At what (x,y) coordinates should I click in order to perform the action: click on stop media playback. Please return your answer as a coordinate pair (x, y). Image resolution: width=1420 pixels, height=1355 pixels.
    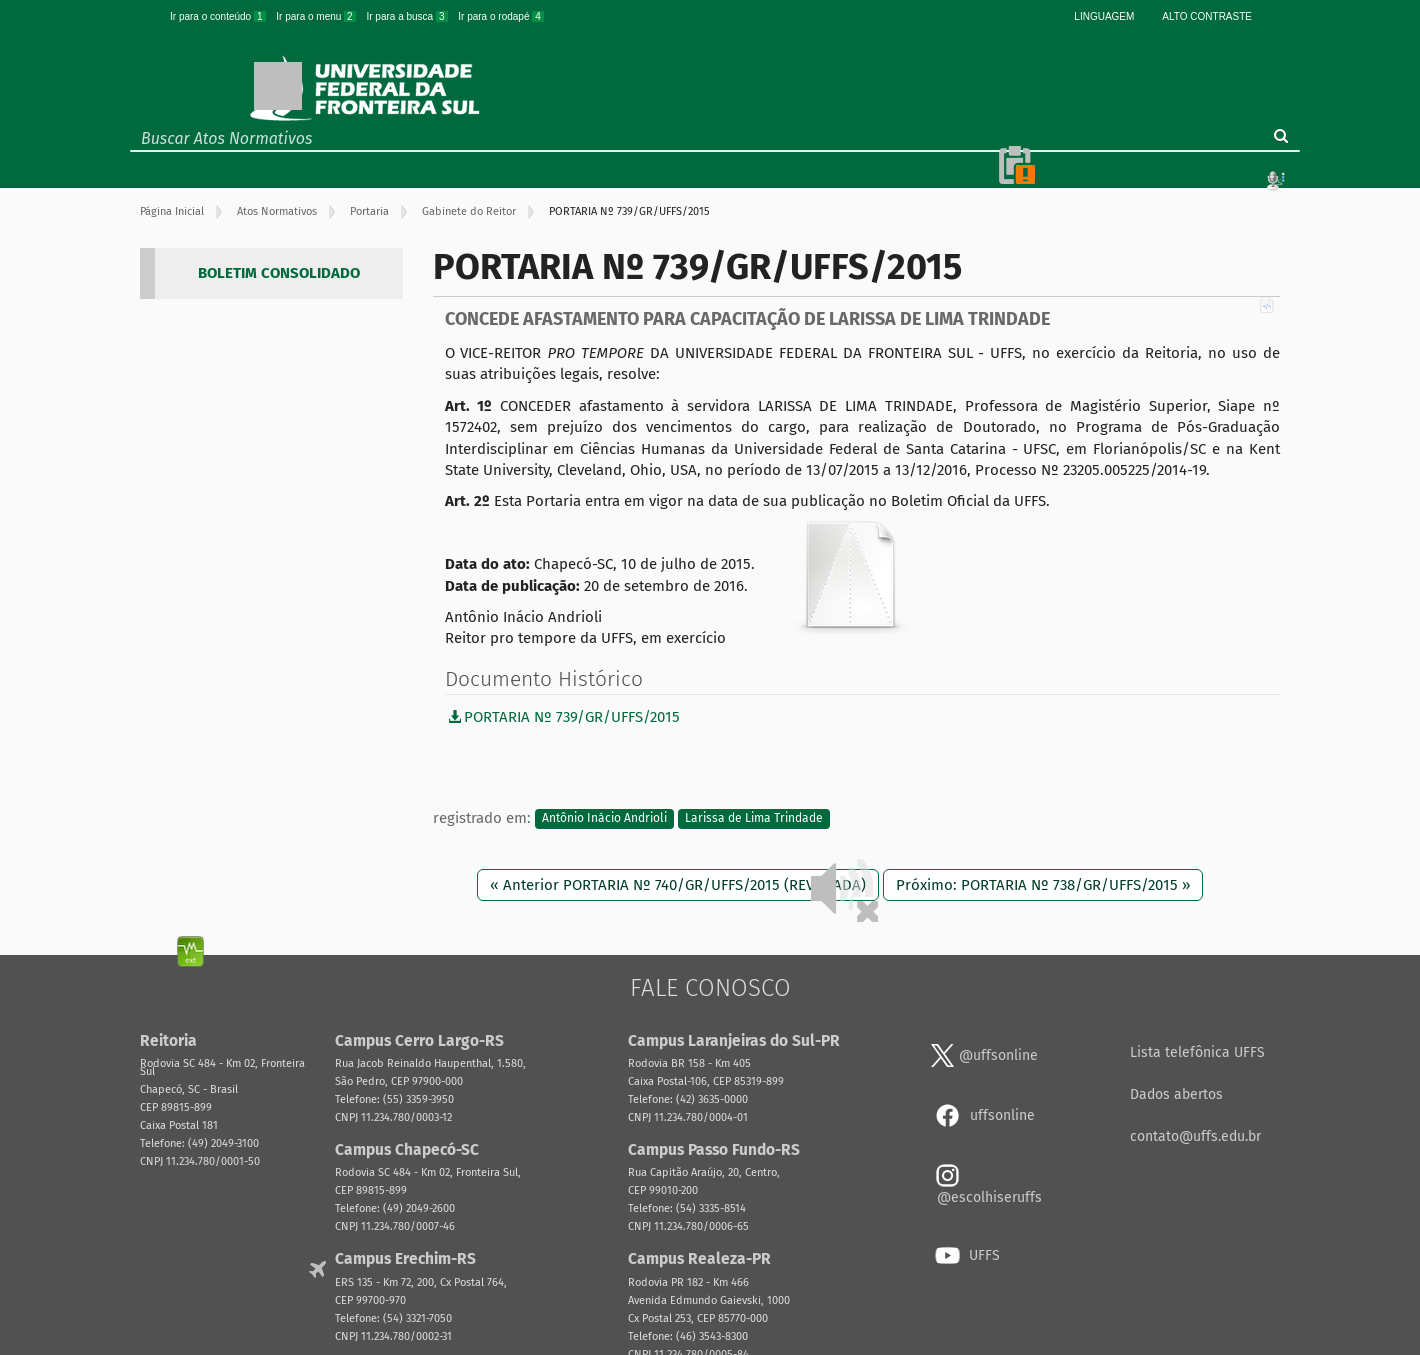
    Looking at the image, I should click on (278, 86).